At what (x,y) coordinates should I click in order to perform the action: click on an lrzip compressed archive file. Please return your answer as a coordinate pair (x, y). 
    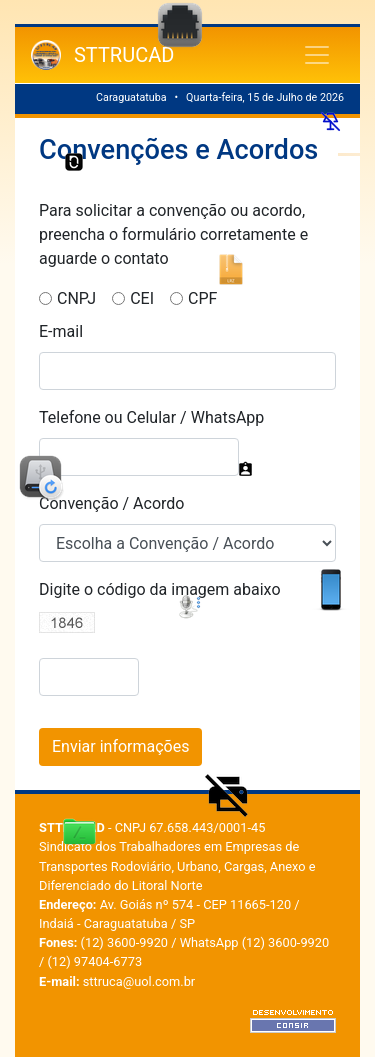
    Looking at the image, I should click on (231, 270).